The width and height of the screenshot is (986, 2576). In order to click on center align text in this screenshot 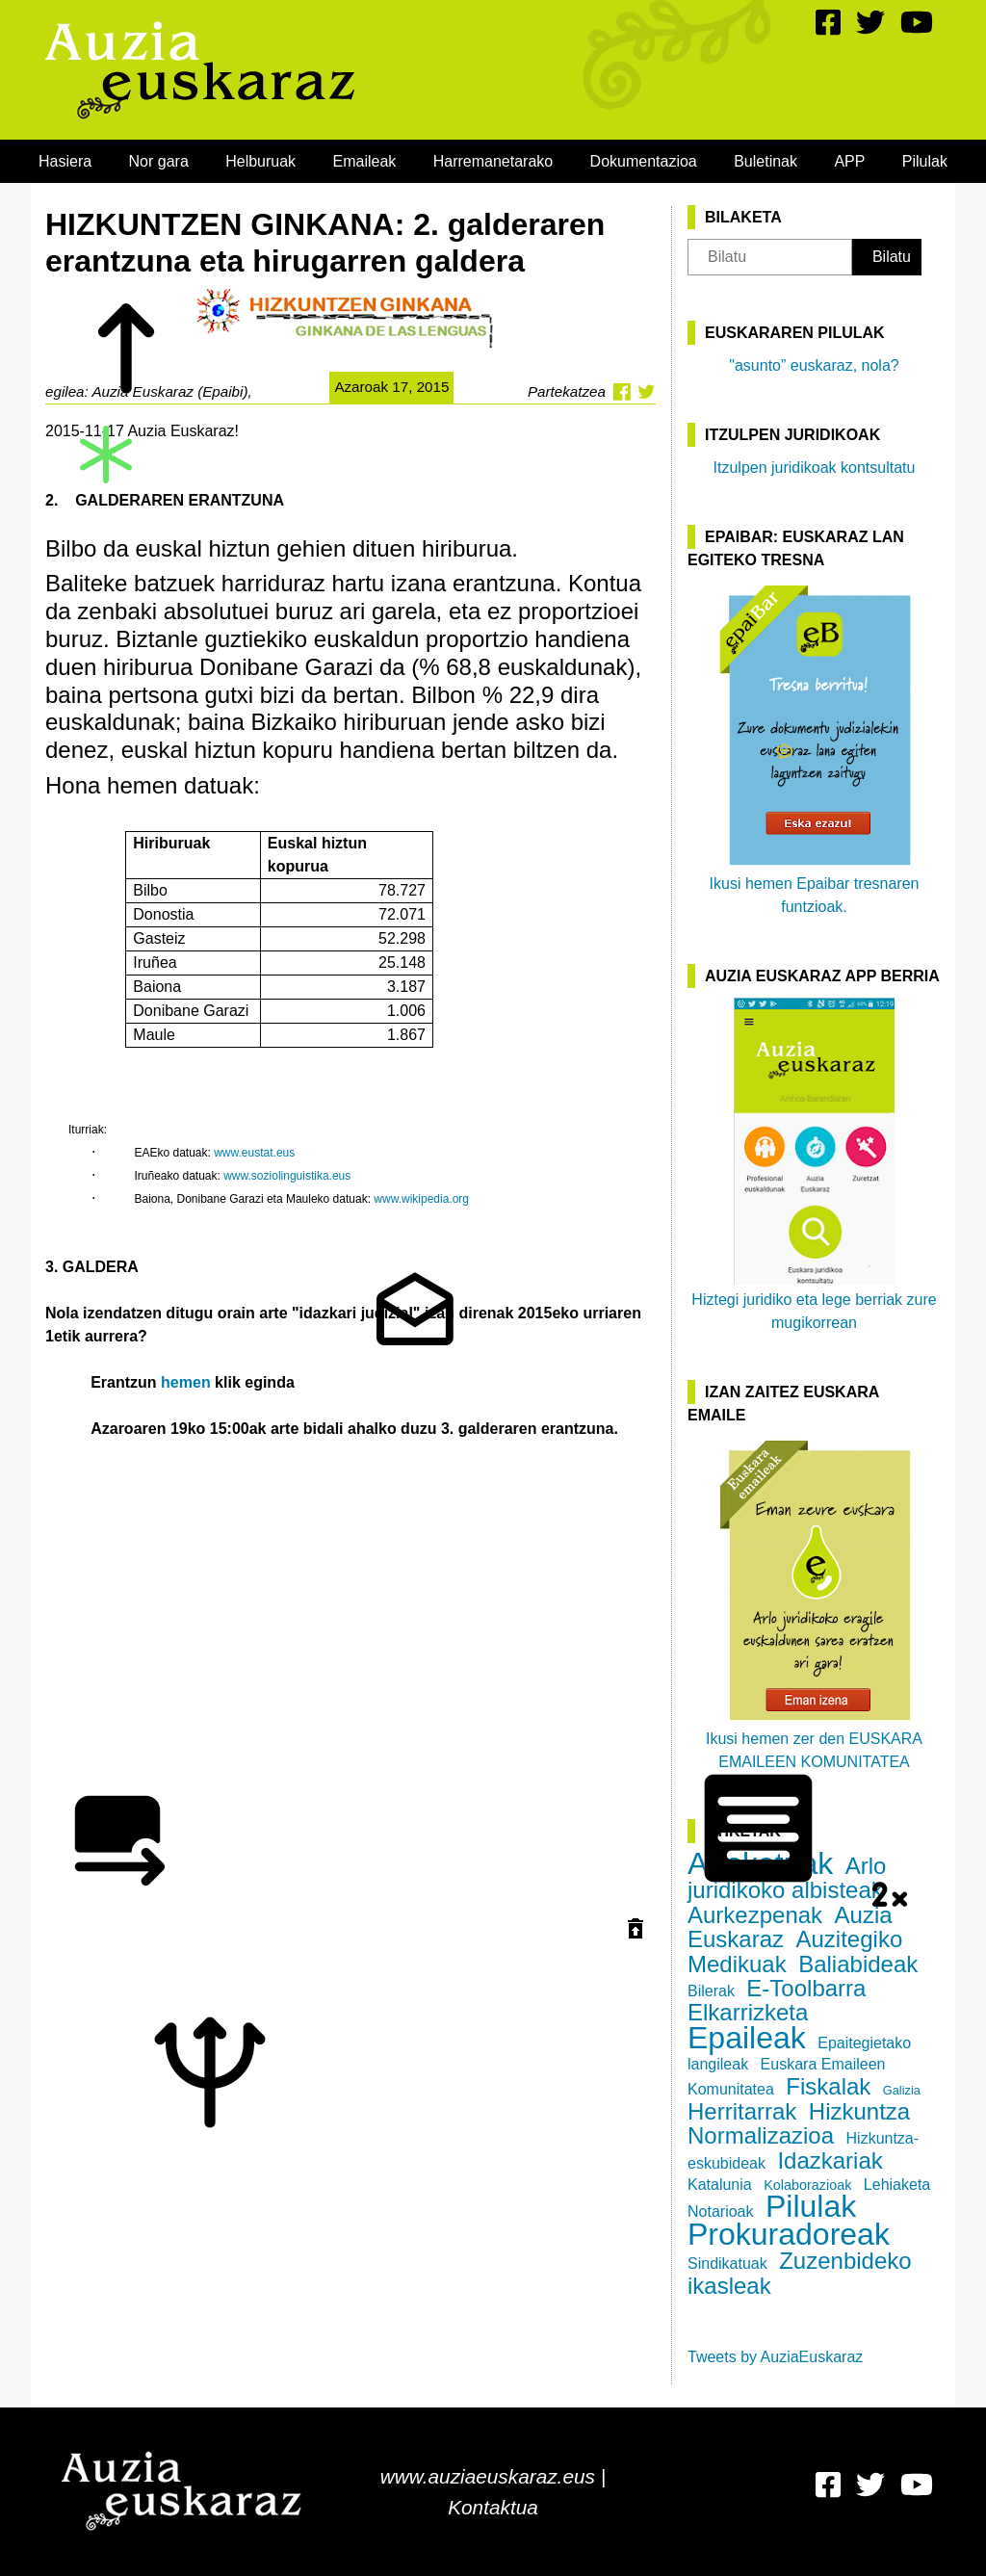, I will do `click(758, 1828)`.